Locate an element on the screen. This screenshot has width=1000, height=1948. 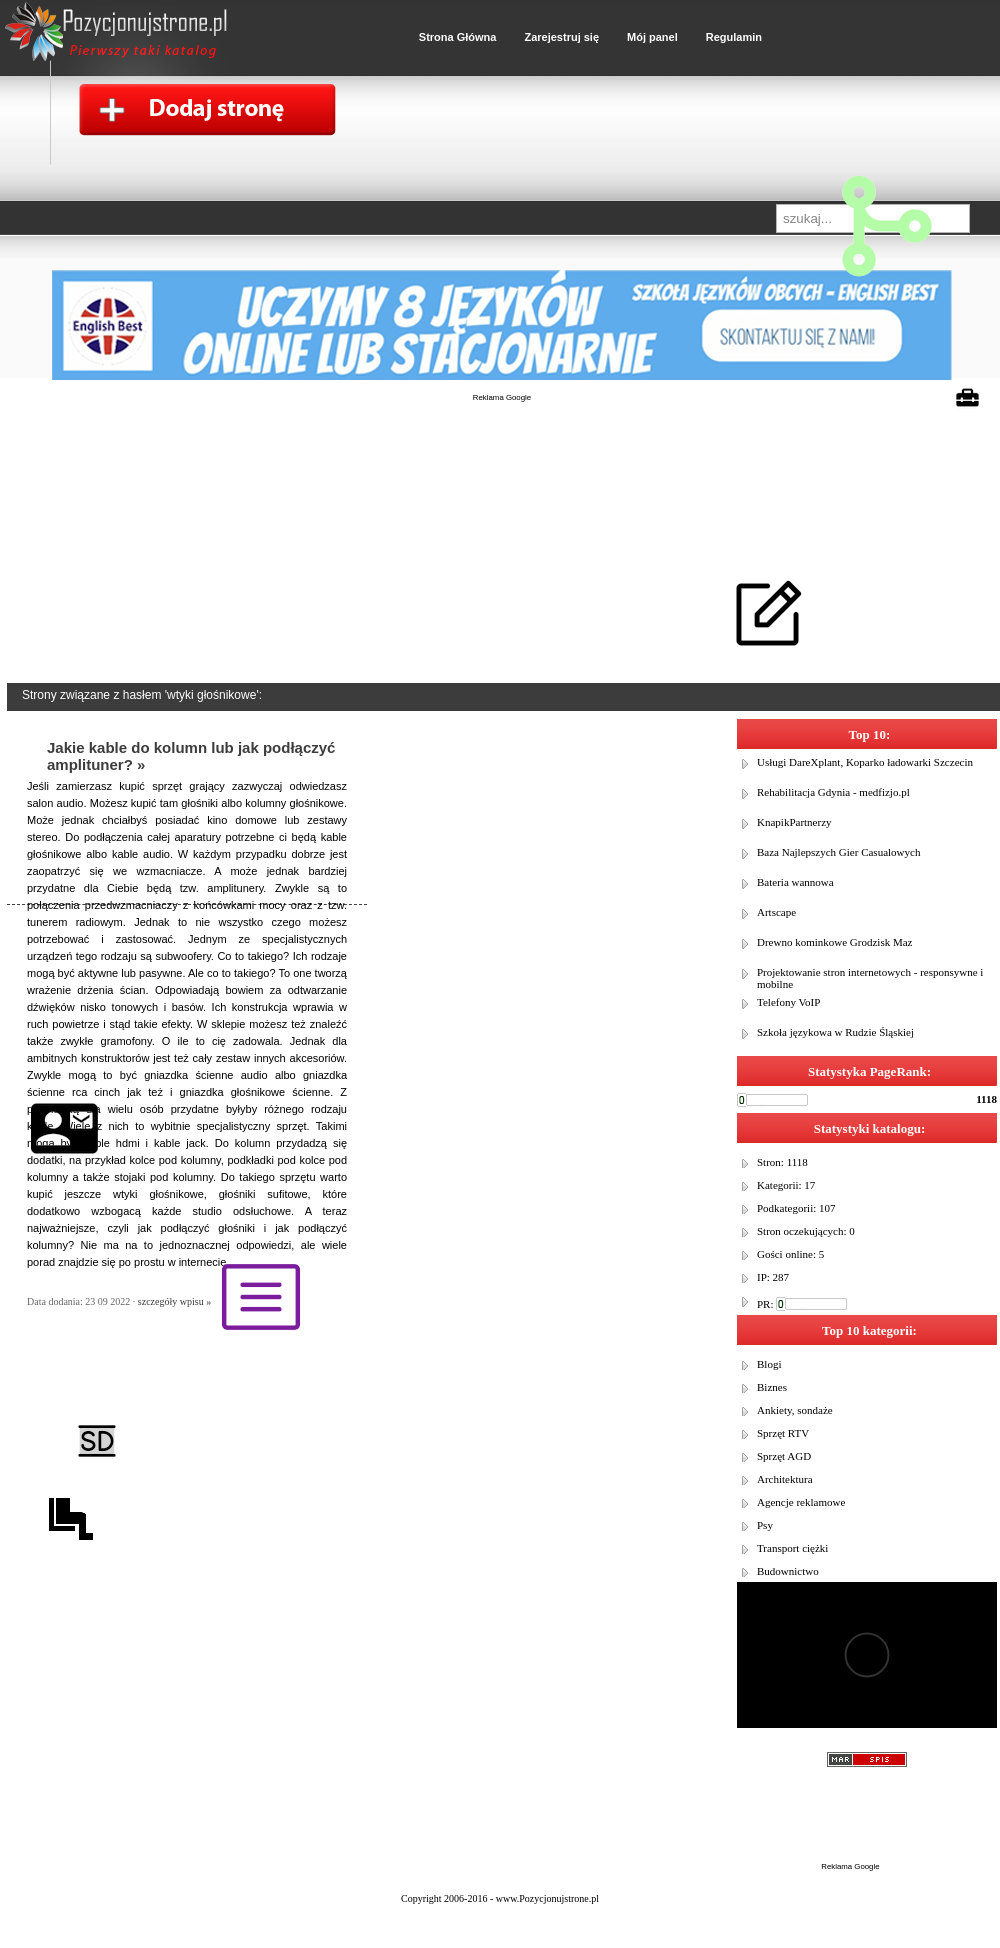
merge branches in version control is located at coordinates (887, 226).